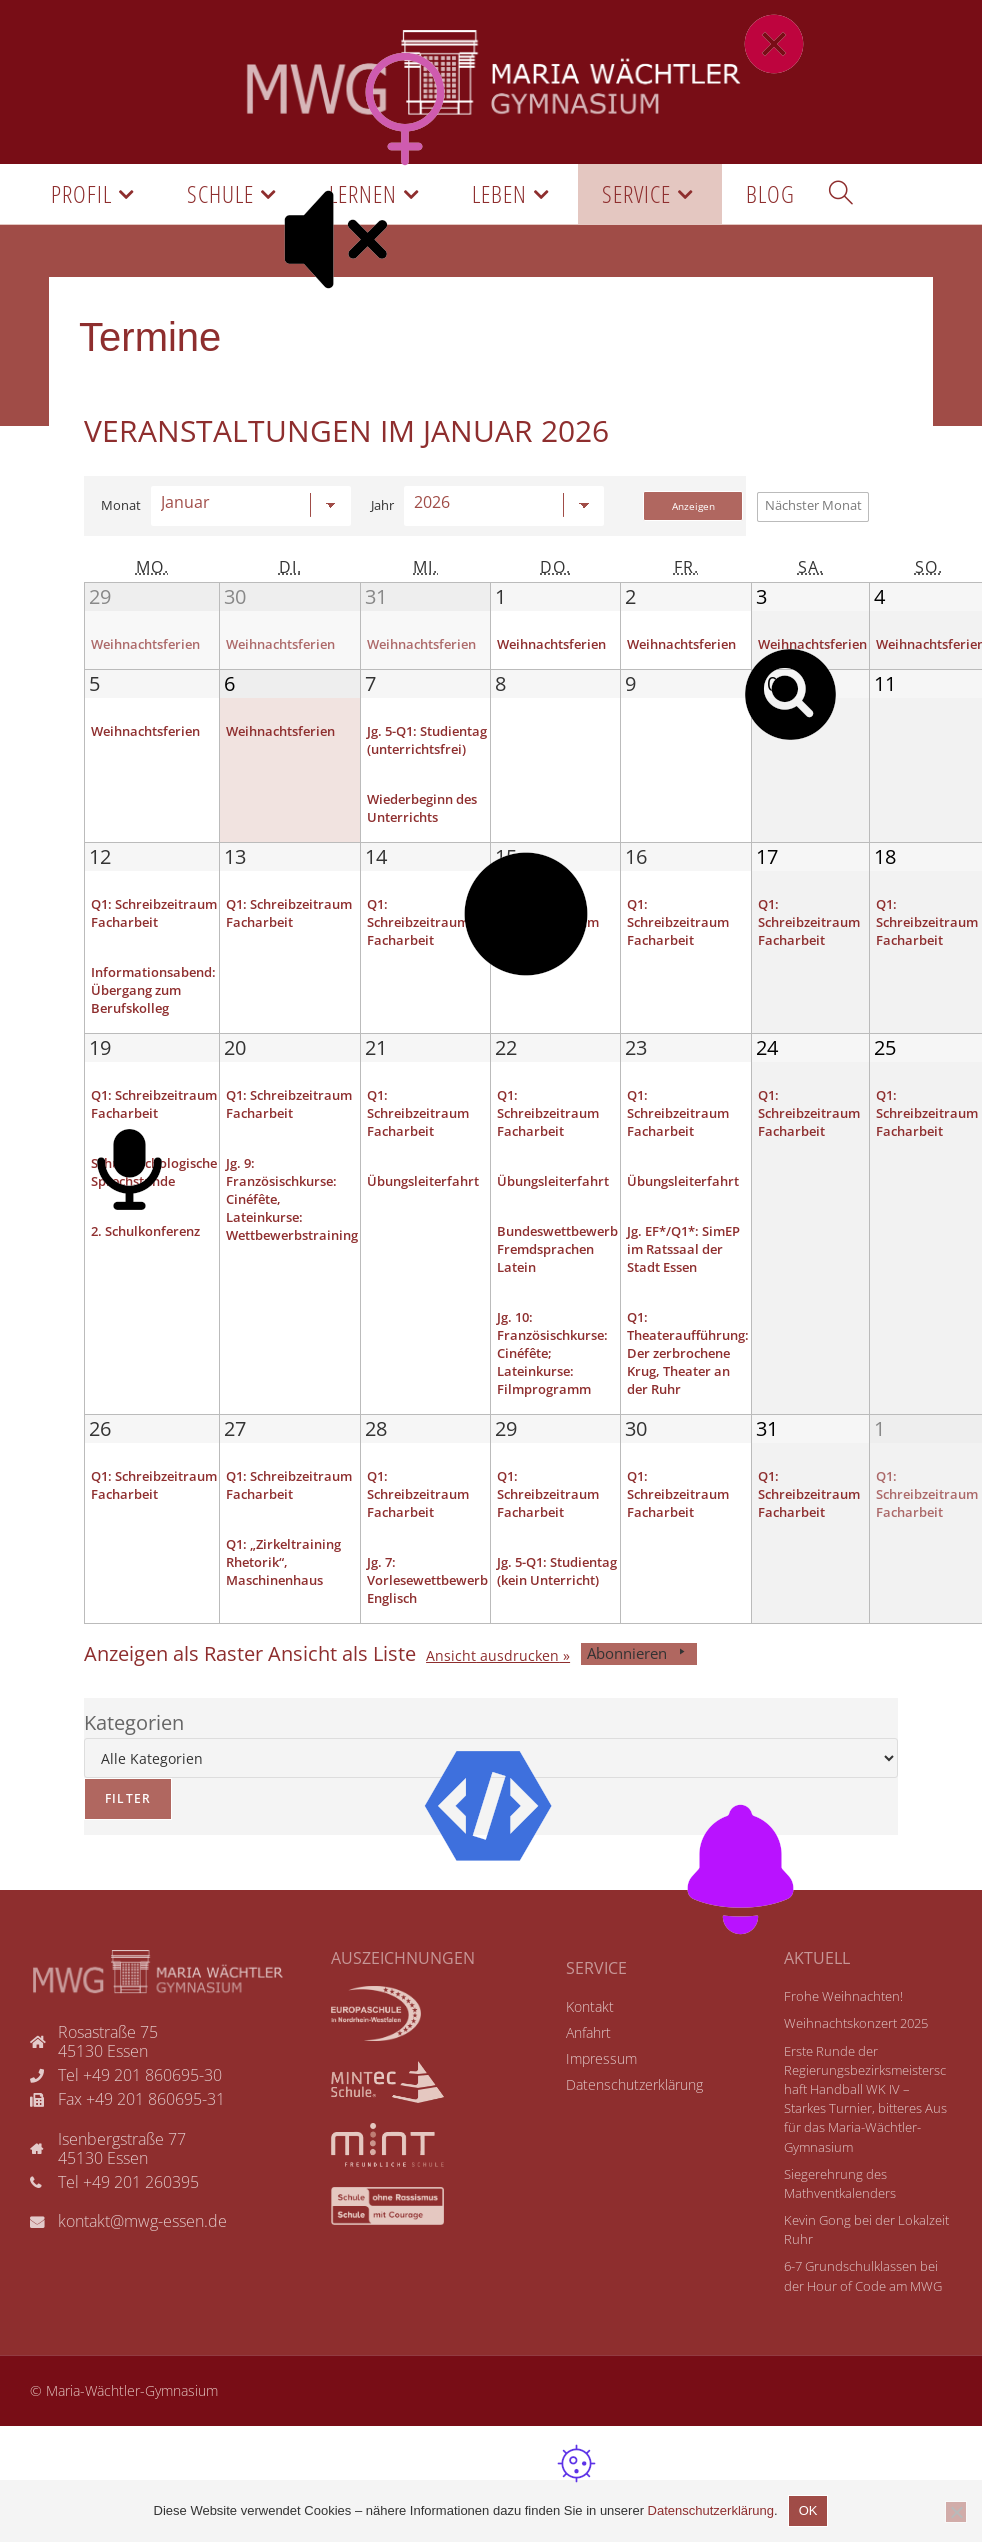 This screenshot has height=2542, width=982. I want to click on view notifications, so click(740, 1869).